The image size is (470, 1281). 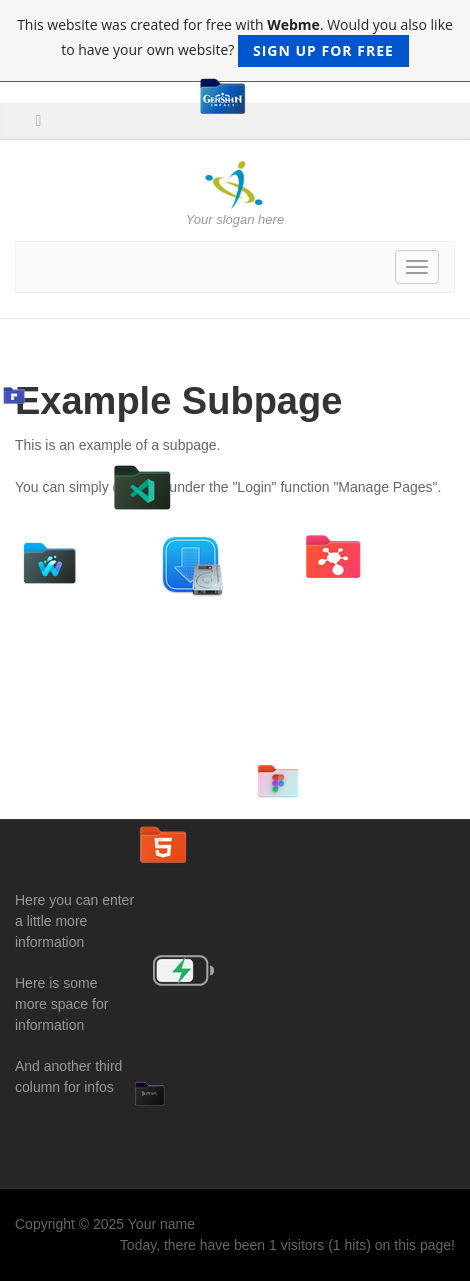 What do you see at coordinates (142, 489) in the screenshot?
I see `folder containing VS Code Insider projects` at bounding box center [142, 489].